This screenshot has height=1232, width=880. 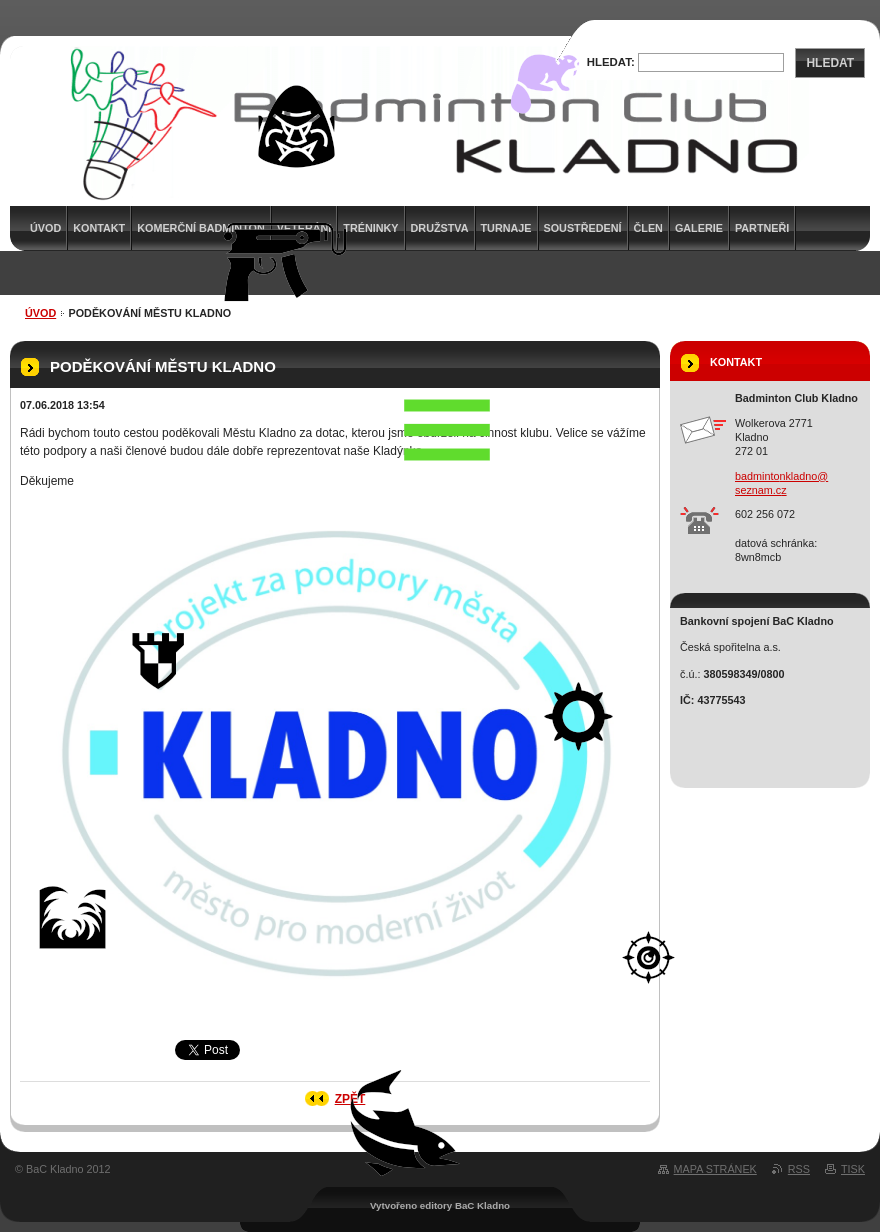 I want to click on beaver mascot or wildlife game element, so click(x=545, y=84).